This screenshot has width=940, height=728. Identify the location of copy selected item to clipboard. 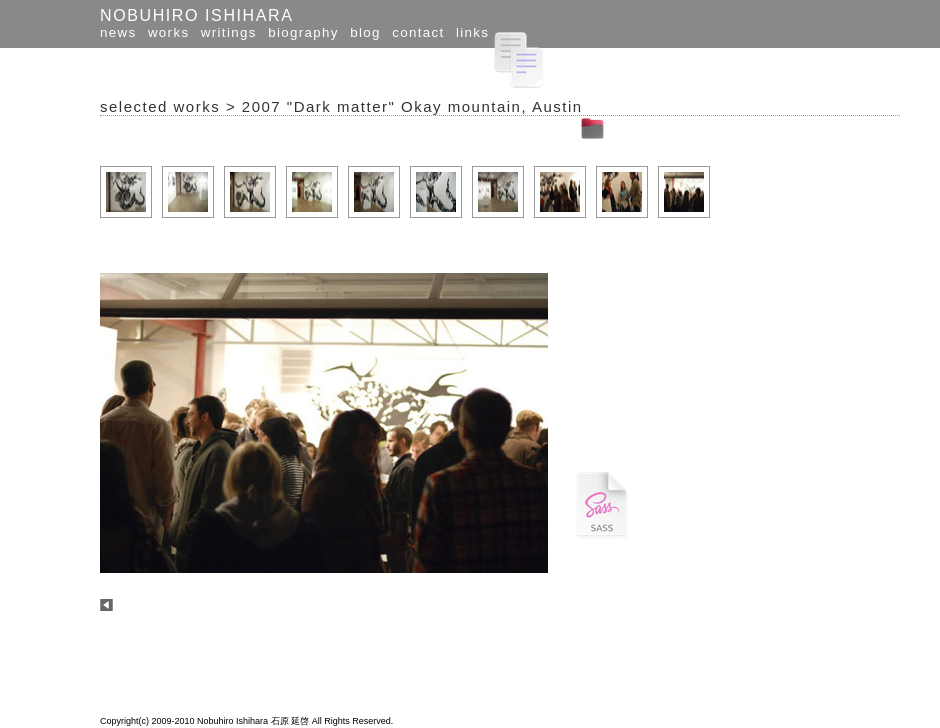
(518, 59).